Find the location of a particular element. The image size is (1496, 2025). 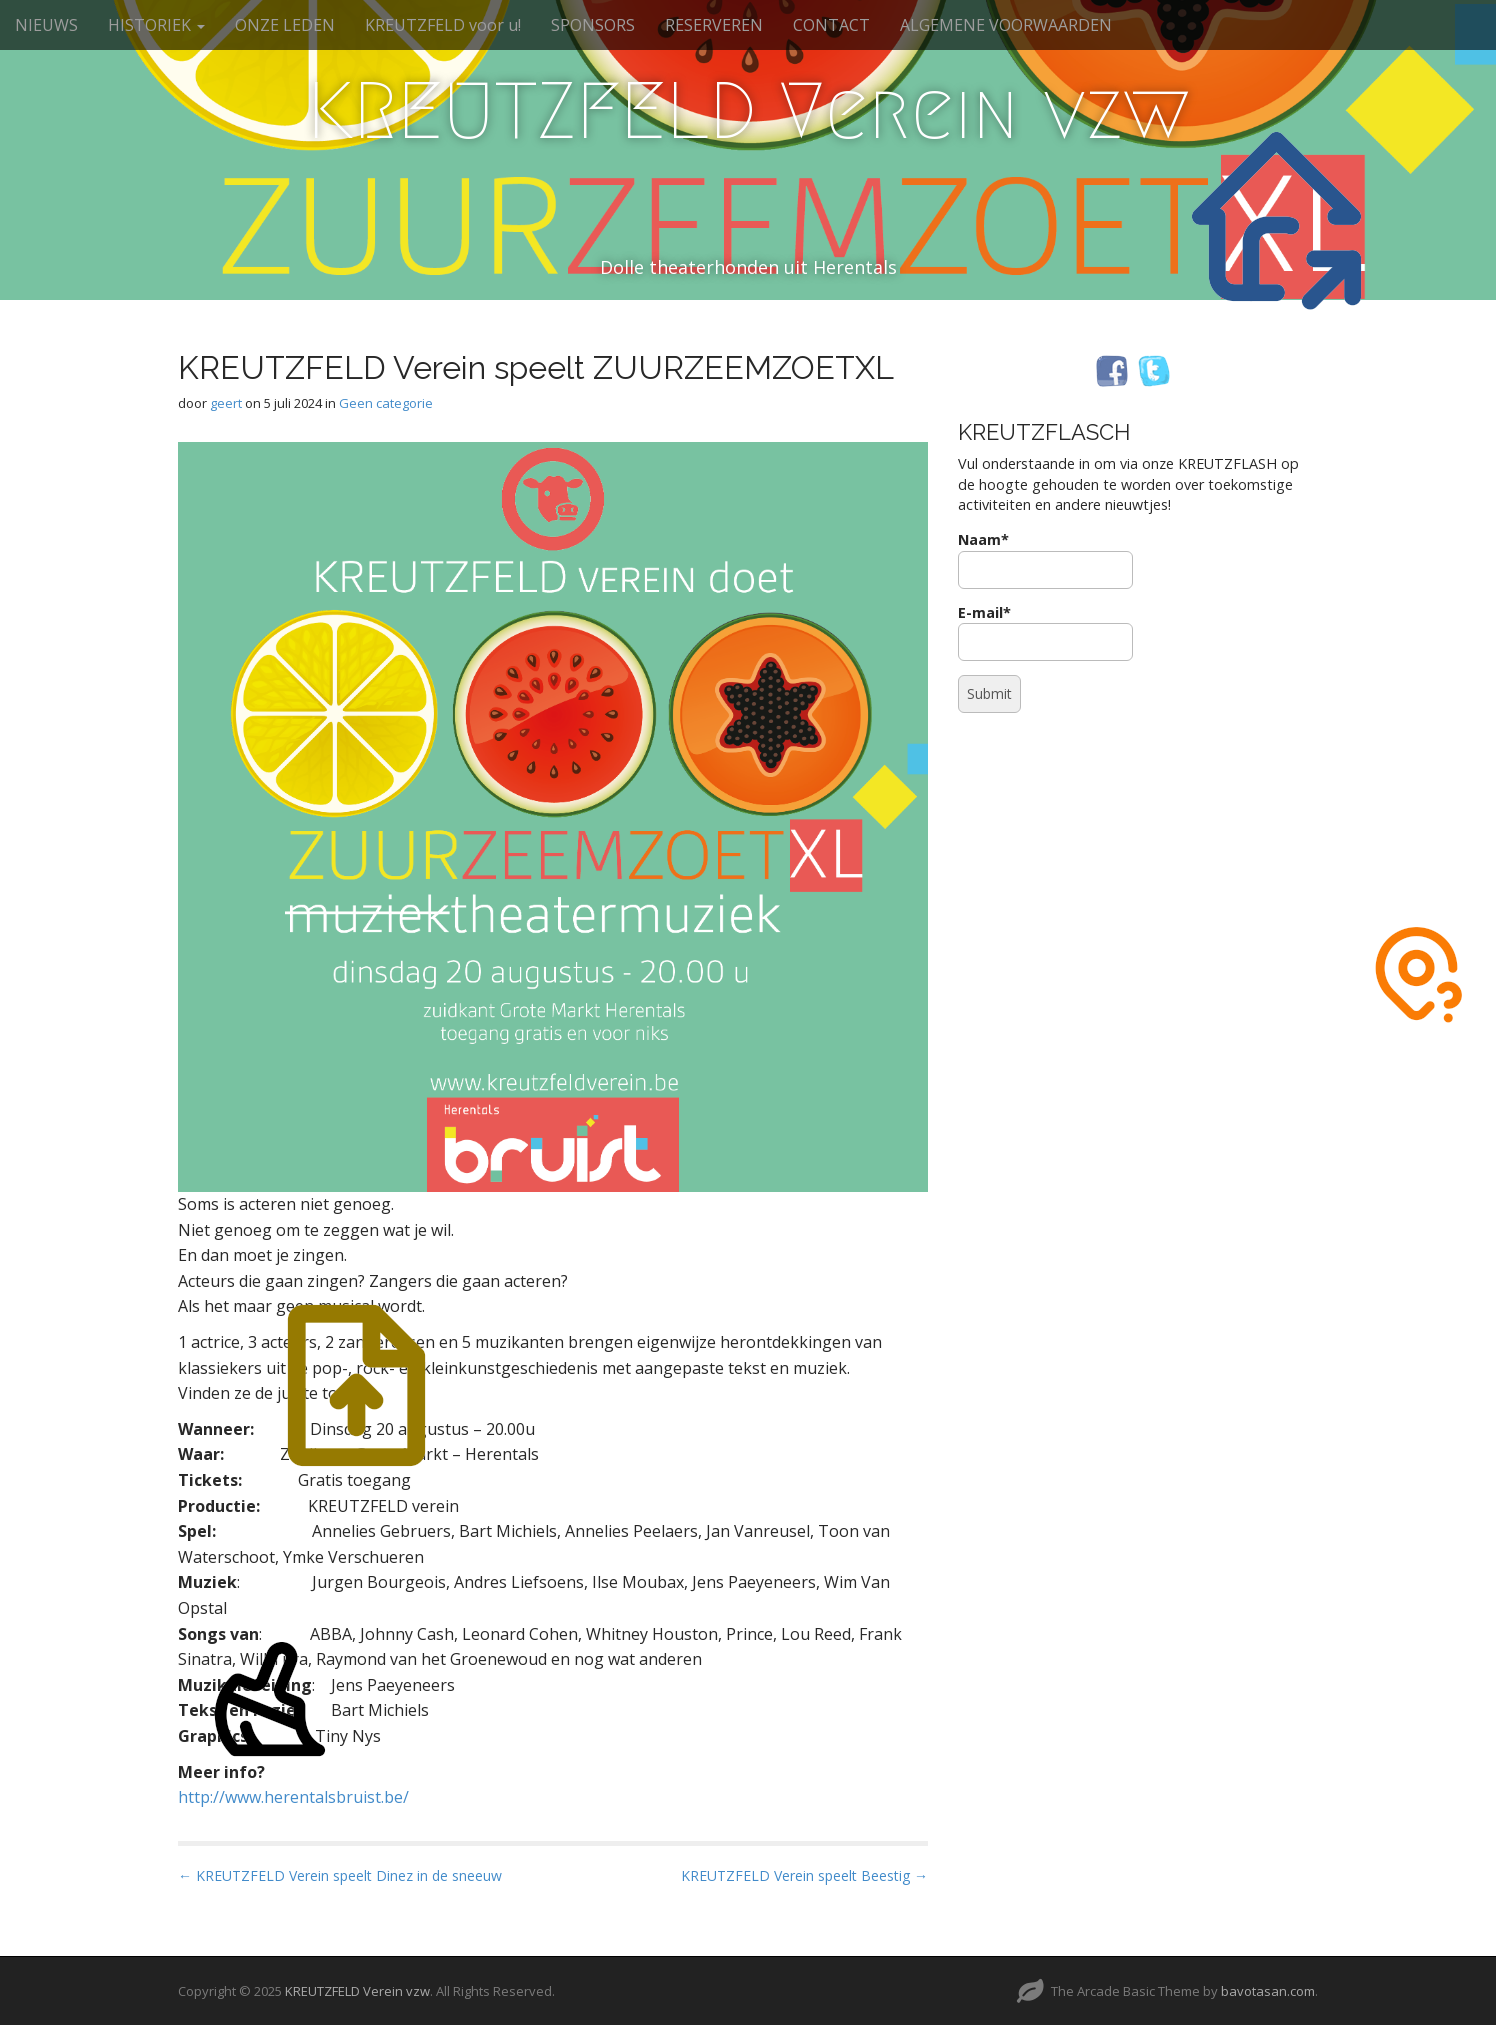

unknown or unconfirmed location is located at coordinates (1416, 972).